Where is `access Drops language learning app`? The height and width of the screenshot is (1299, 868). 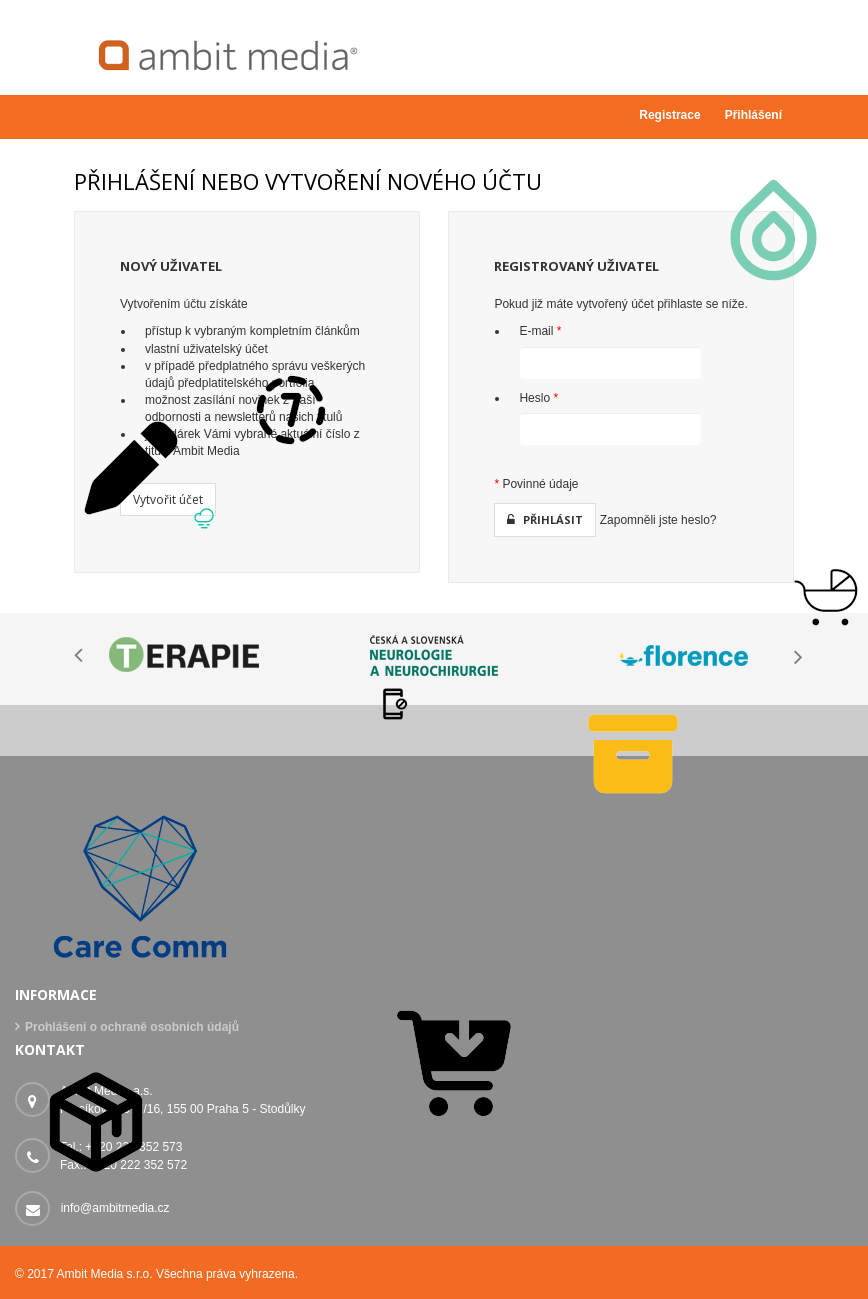
access Drops language learning app is located at coordinates (773, 232).